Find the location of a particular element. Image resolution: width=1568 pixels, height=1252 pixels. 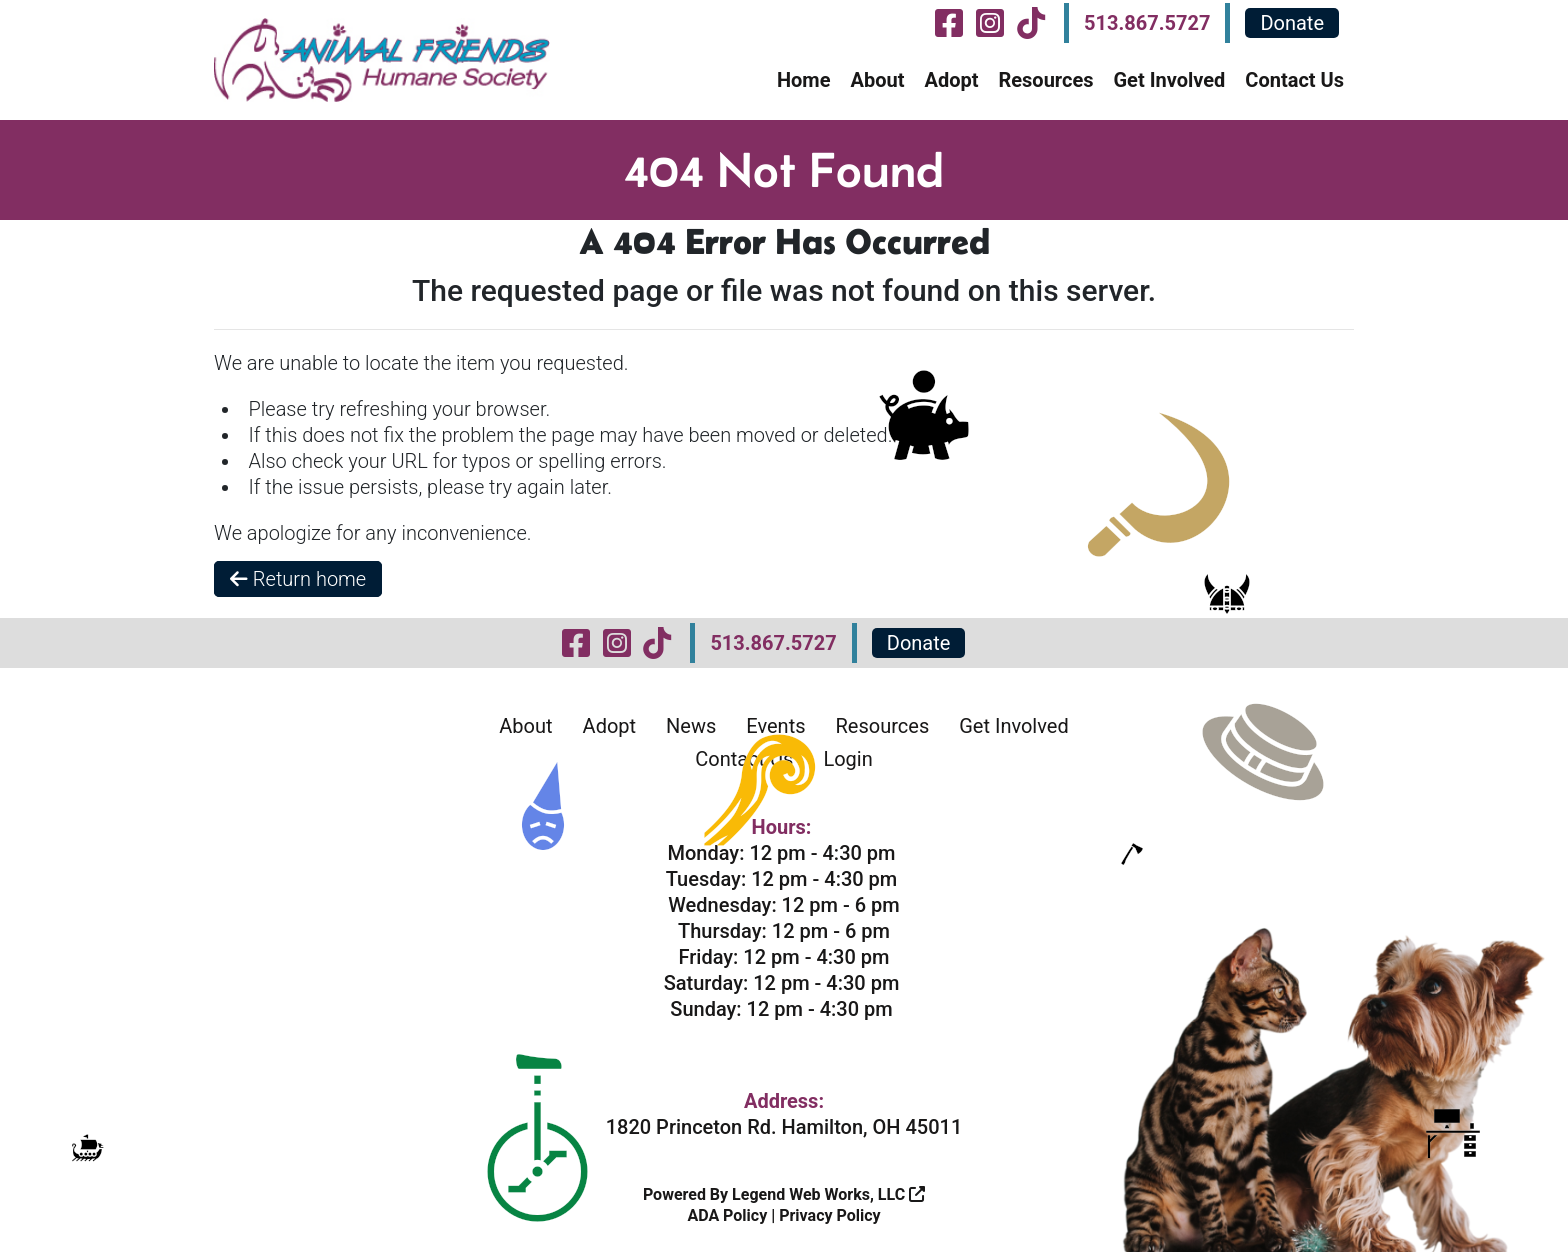

access workspace or office settings is located at coordinates (1453, 1128).